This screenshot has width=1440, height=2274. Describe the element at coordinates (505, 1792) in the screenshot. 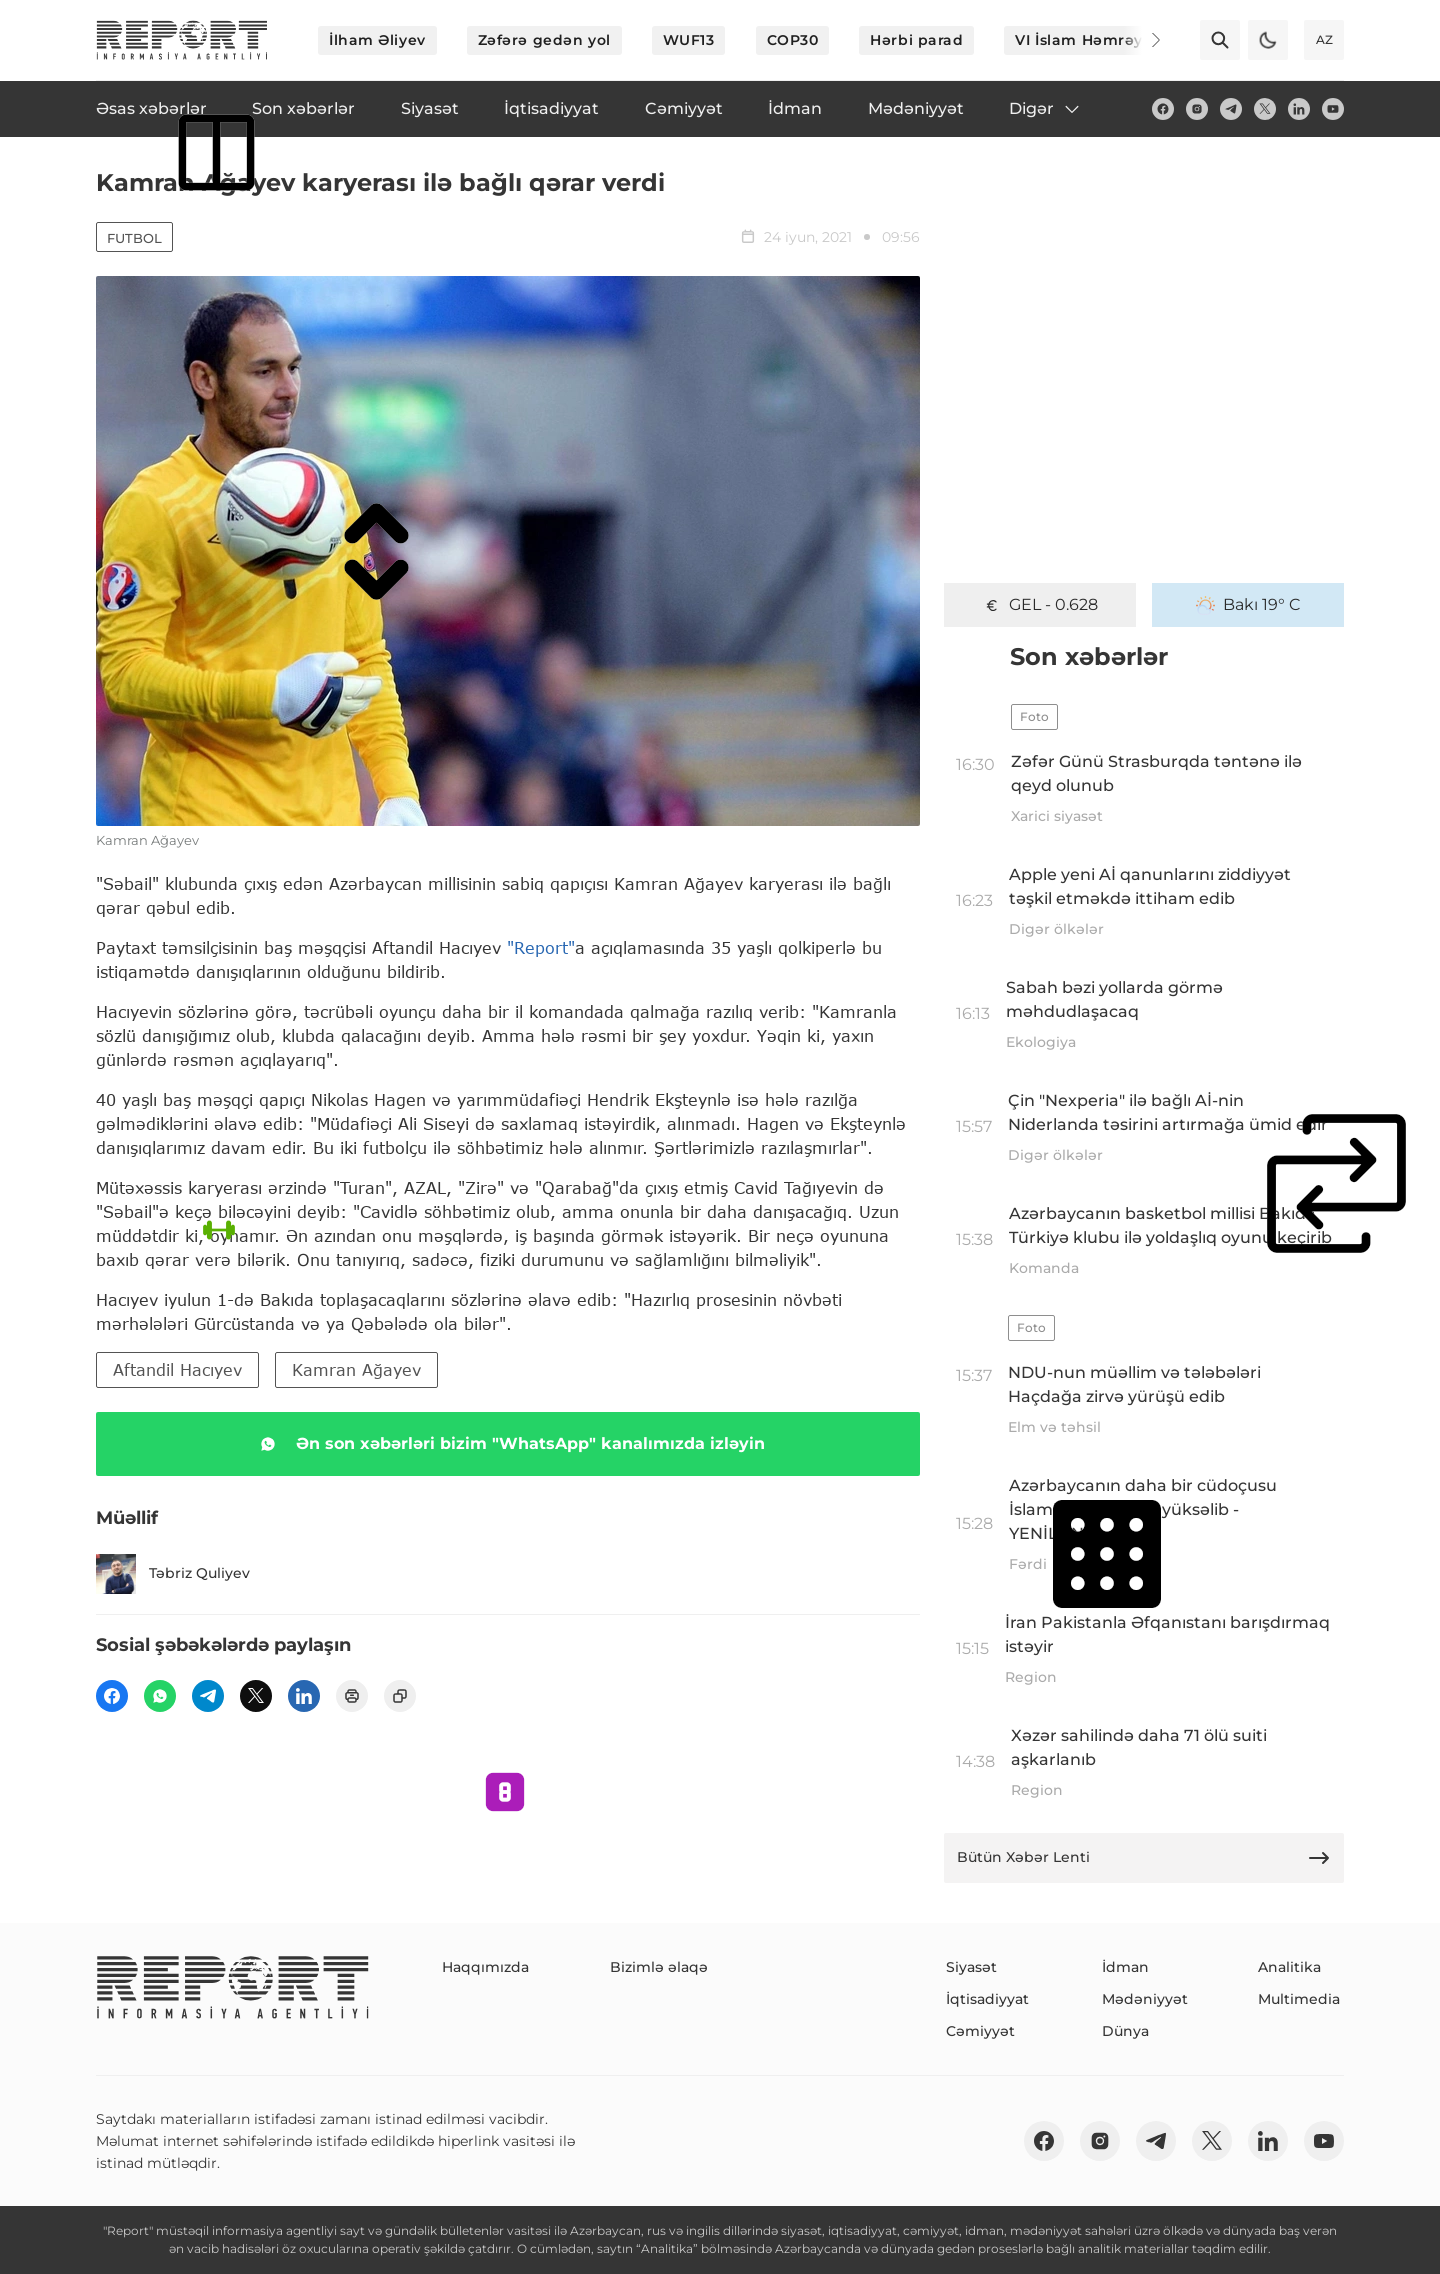

I see `select page 8 or step 8 in a sequence` at that location.